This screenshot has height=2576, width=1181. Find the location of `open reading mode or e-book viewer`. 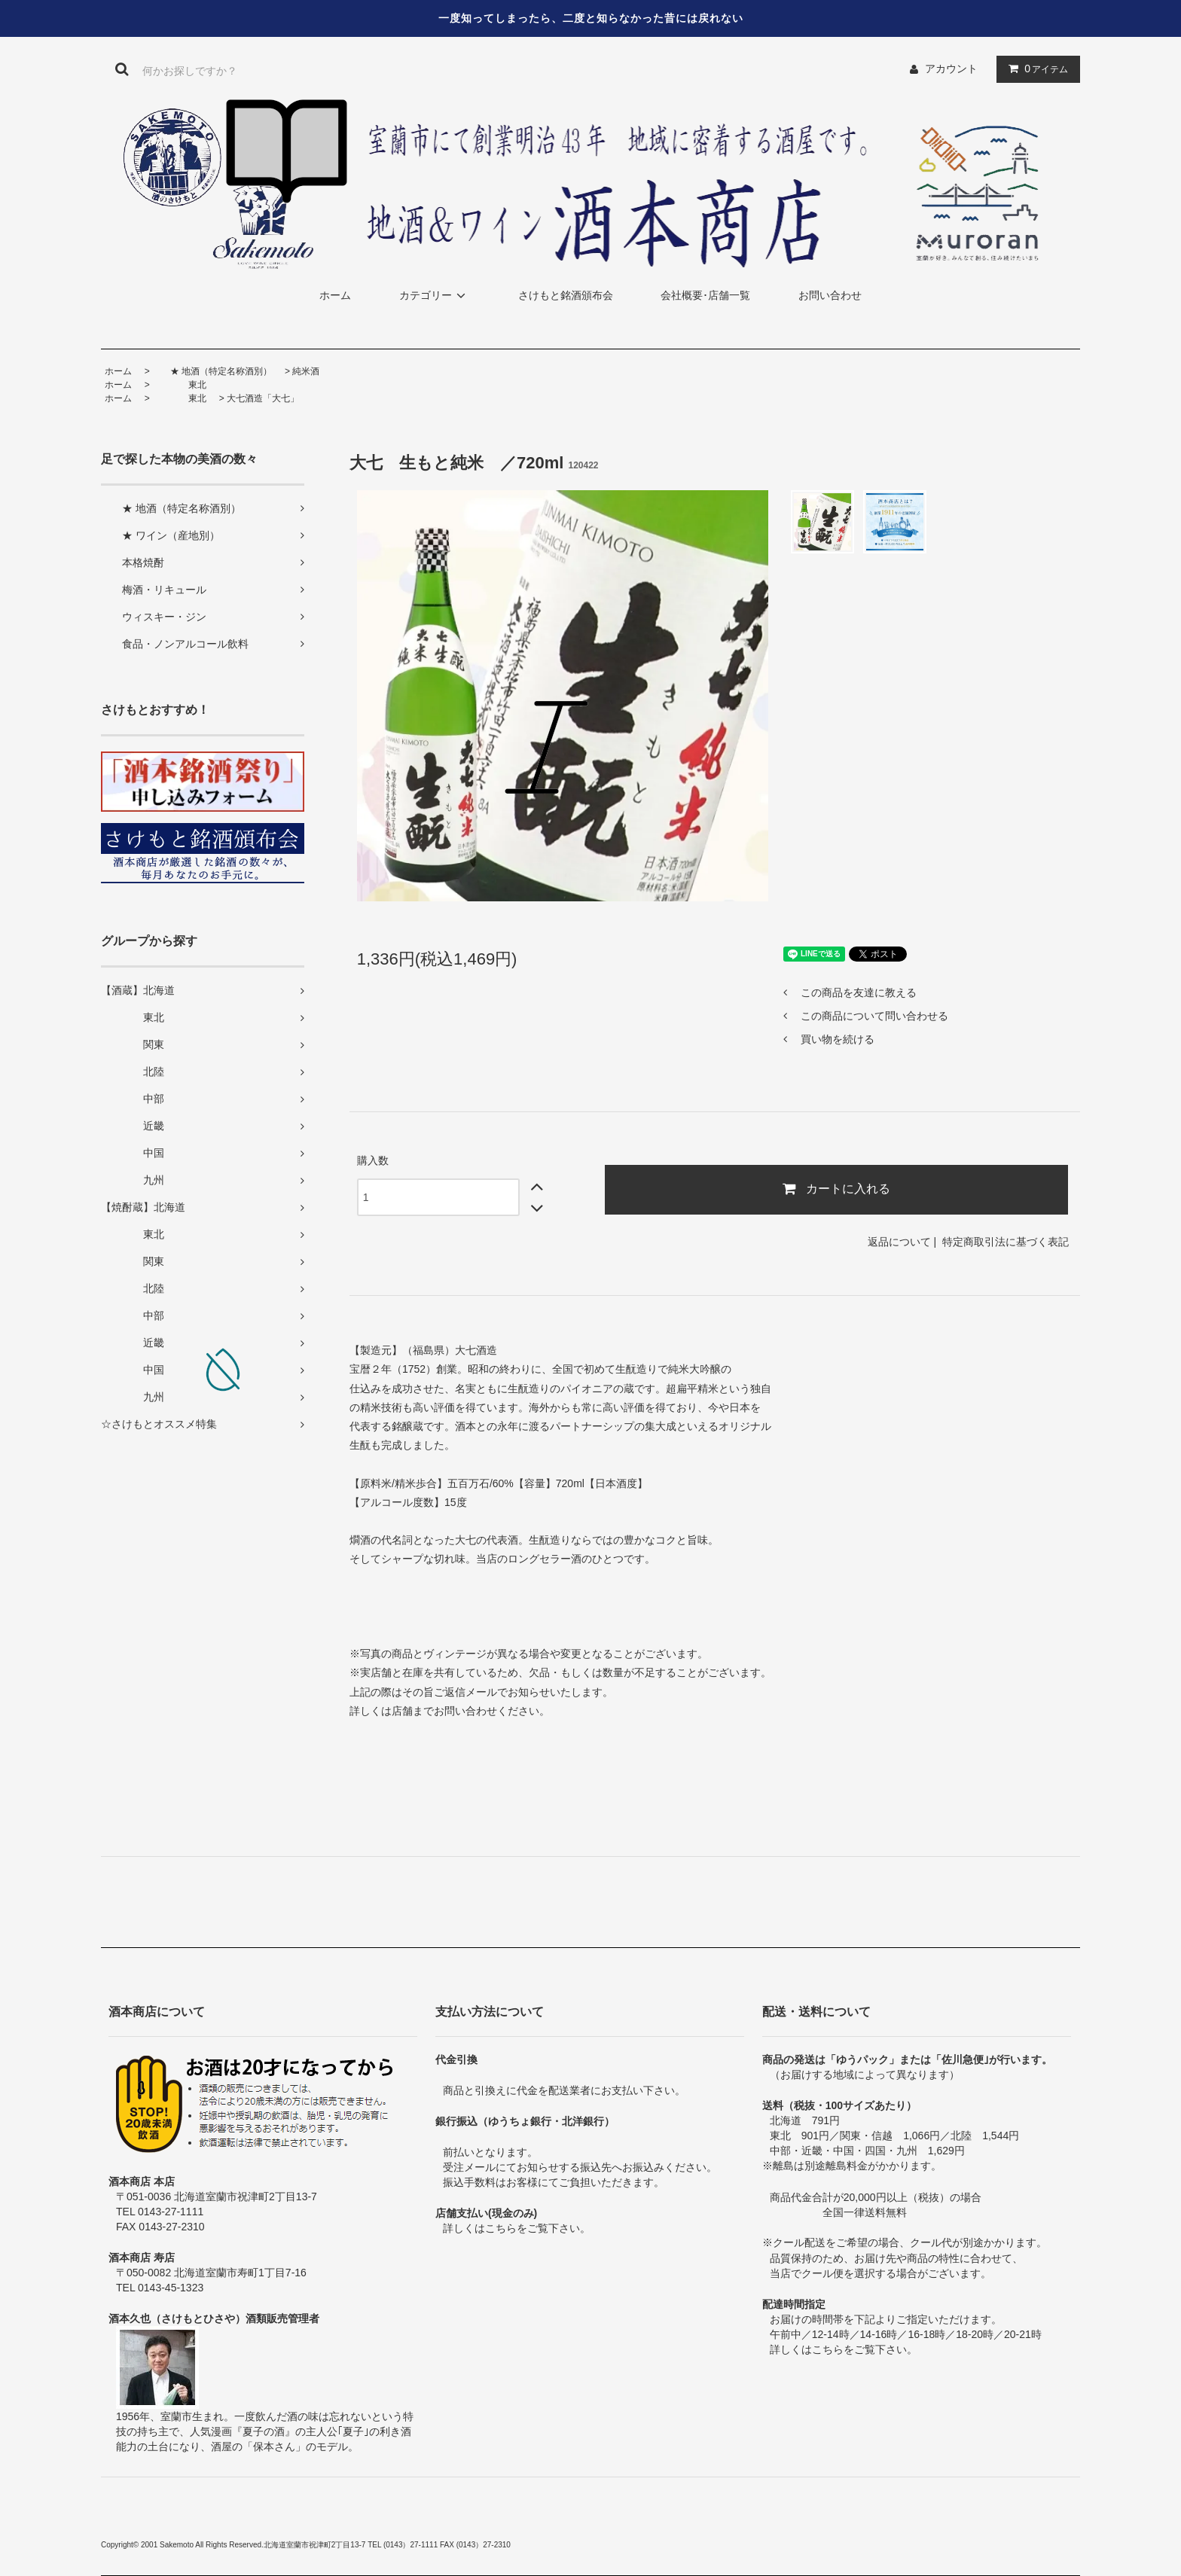

open reading mode or e-book viewer is located at coordinates (286, 142).